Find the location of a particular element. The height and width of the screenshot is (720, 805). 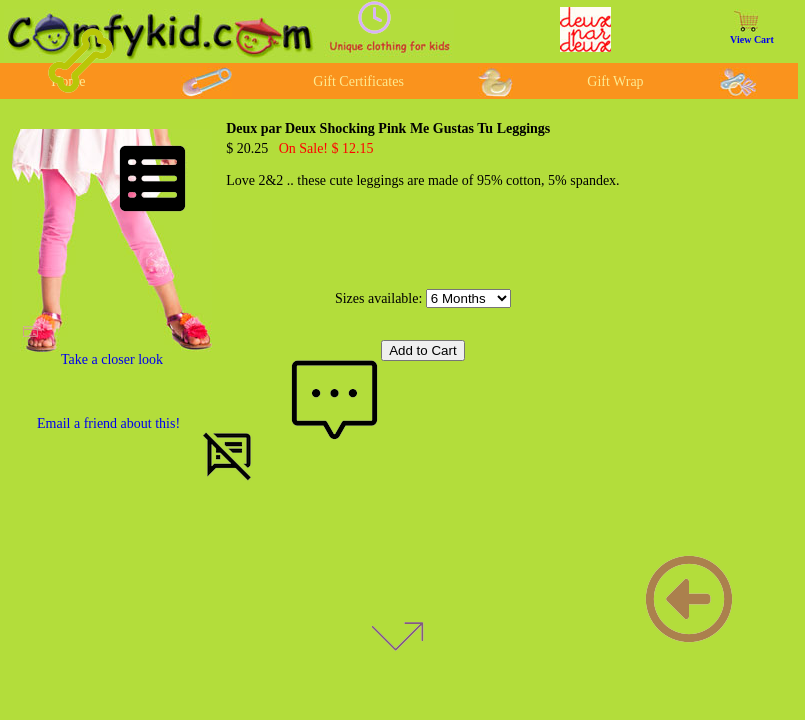

view list of items is located at coordinates (152, 178).